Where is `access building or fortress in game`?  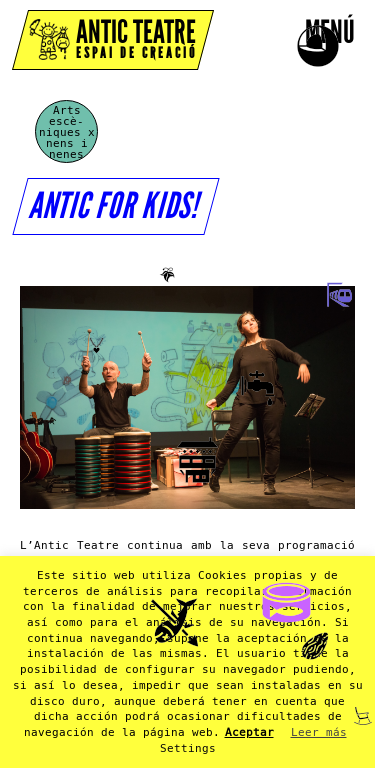 access building or fortress in game is located at coordinates (197, 459).